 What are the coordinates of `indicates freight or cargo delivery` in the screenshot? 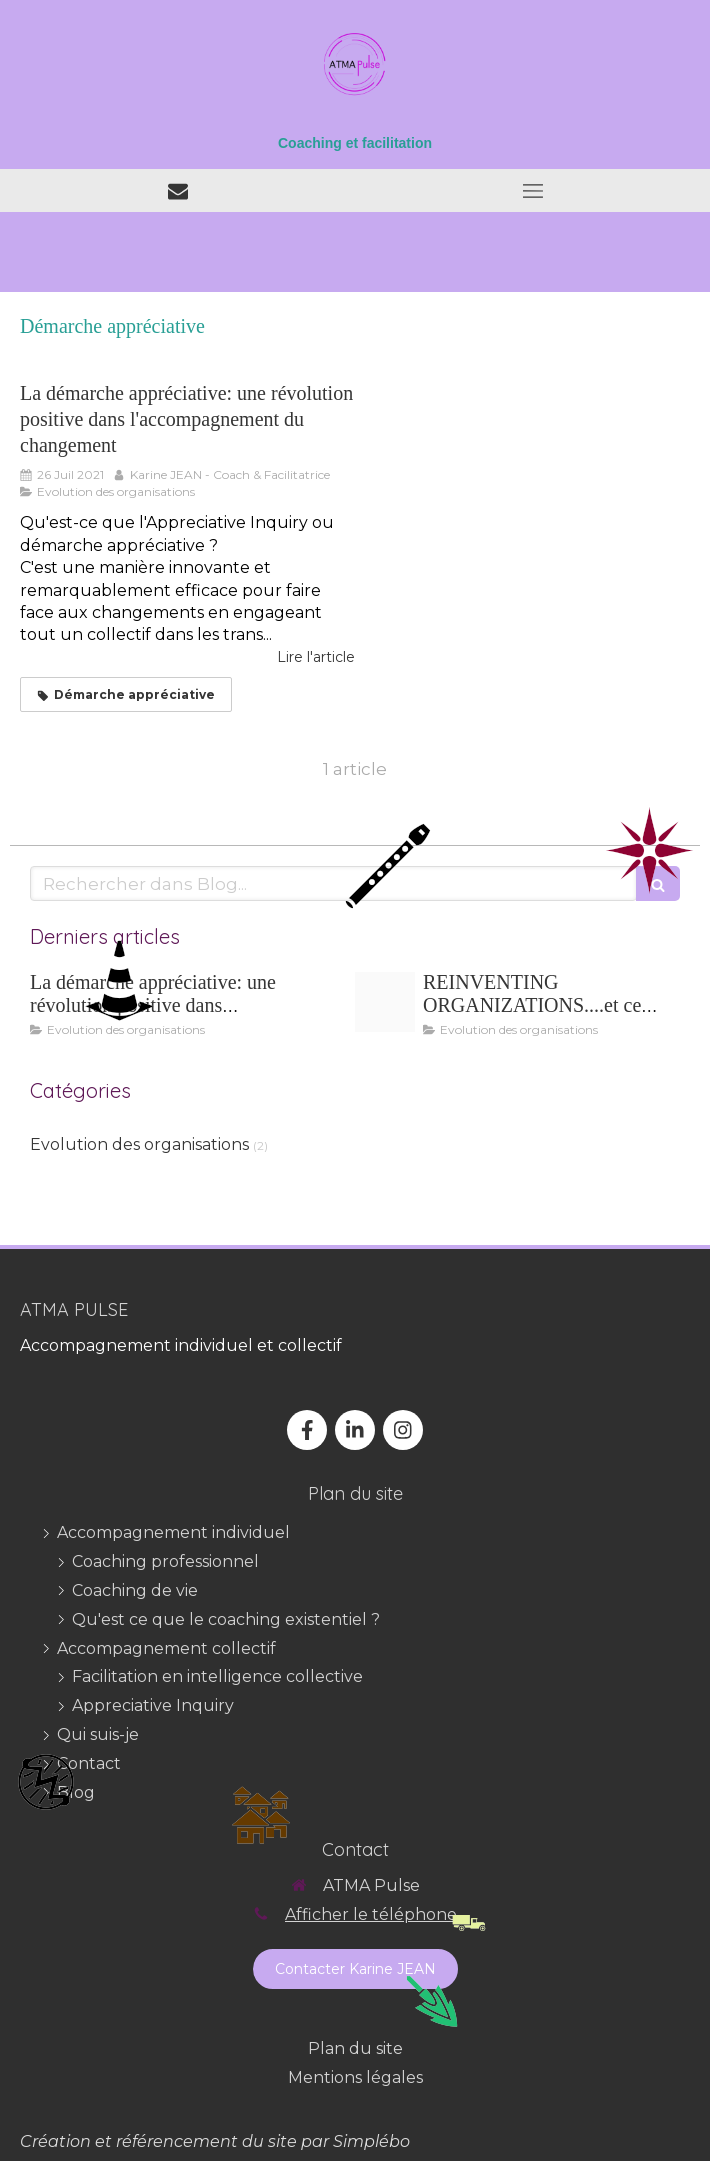 It's located at (469, 1923).